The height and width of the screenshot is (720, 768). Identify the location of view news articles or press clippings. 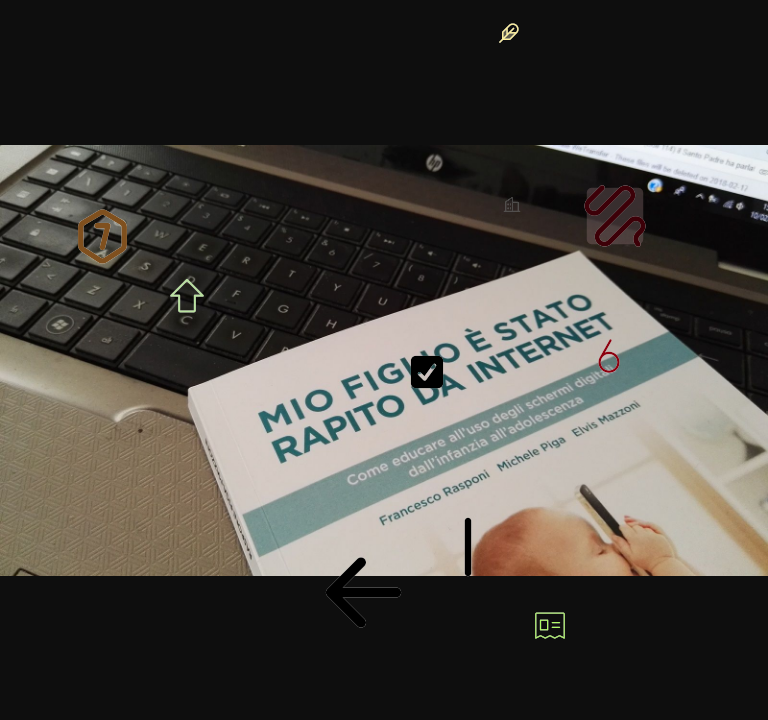
(550, 625).